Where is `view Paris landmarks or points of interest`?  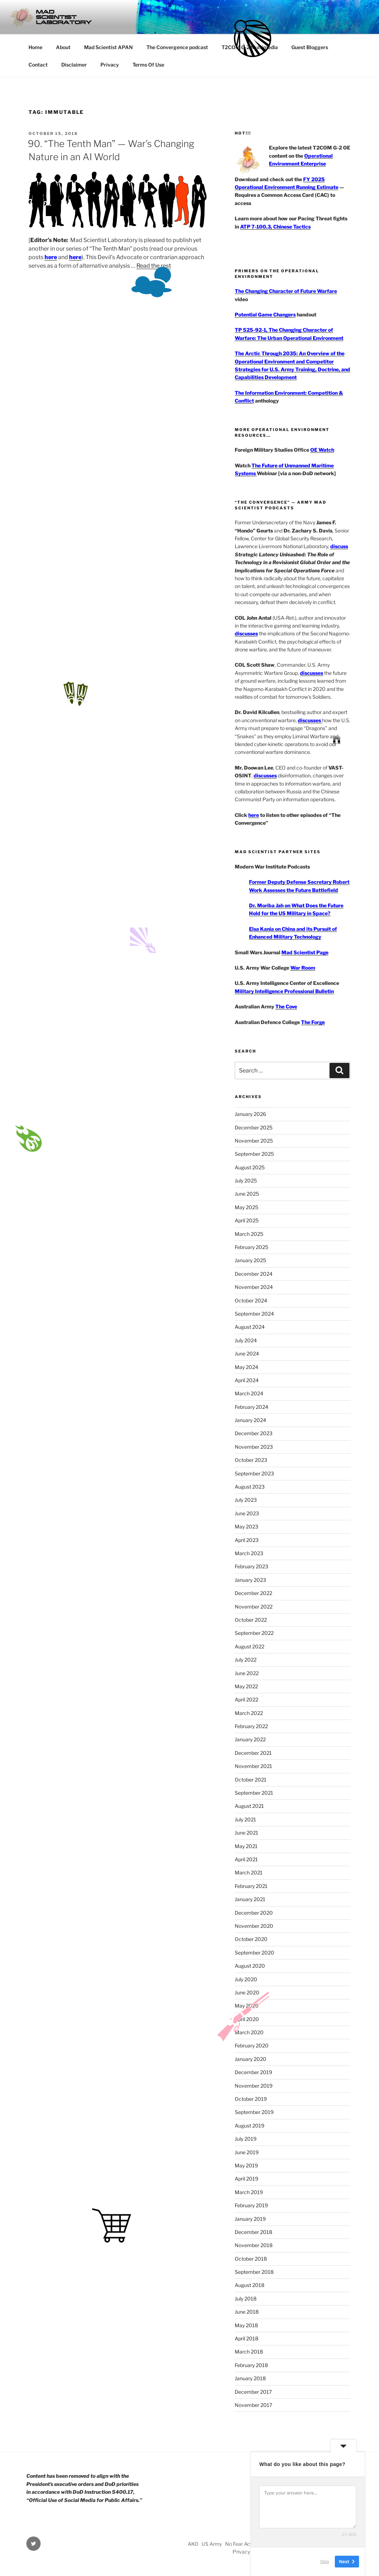
view Paris landmarks or points of interest is located at coordinates (337, 740).